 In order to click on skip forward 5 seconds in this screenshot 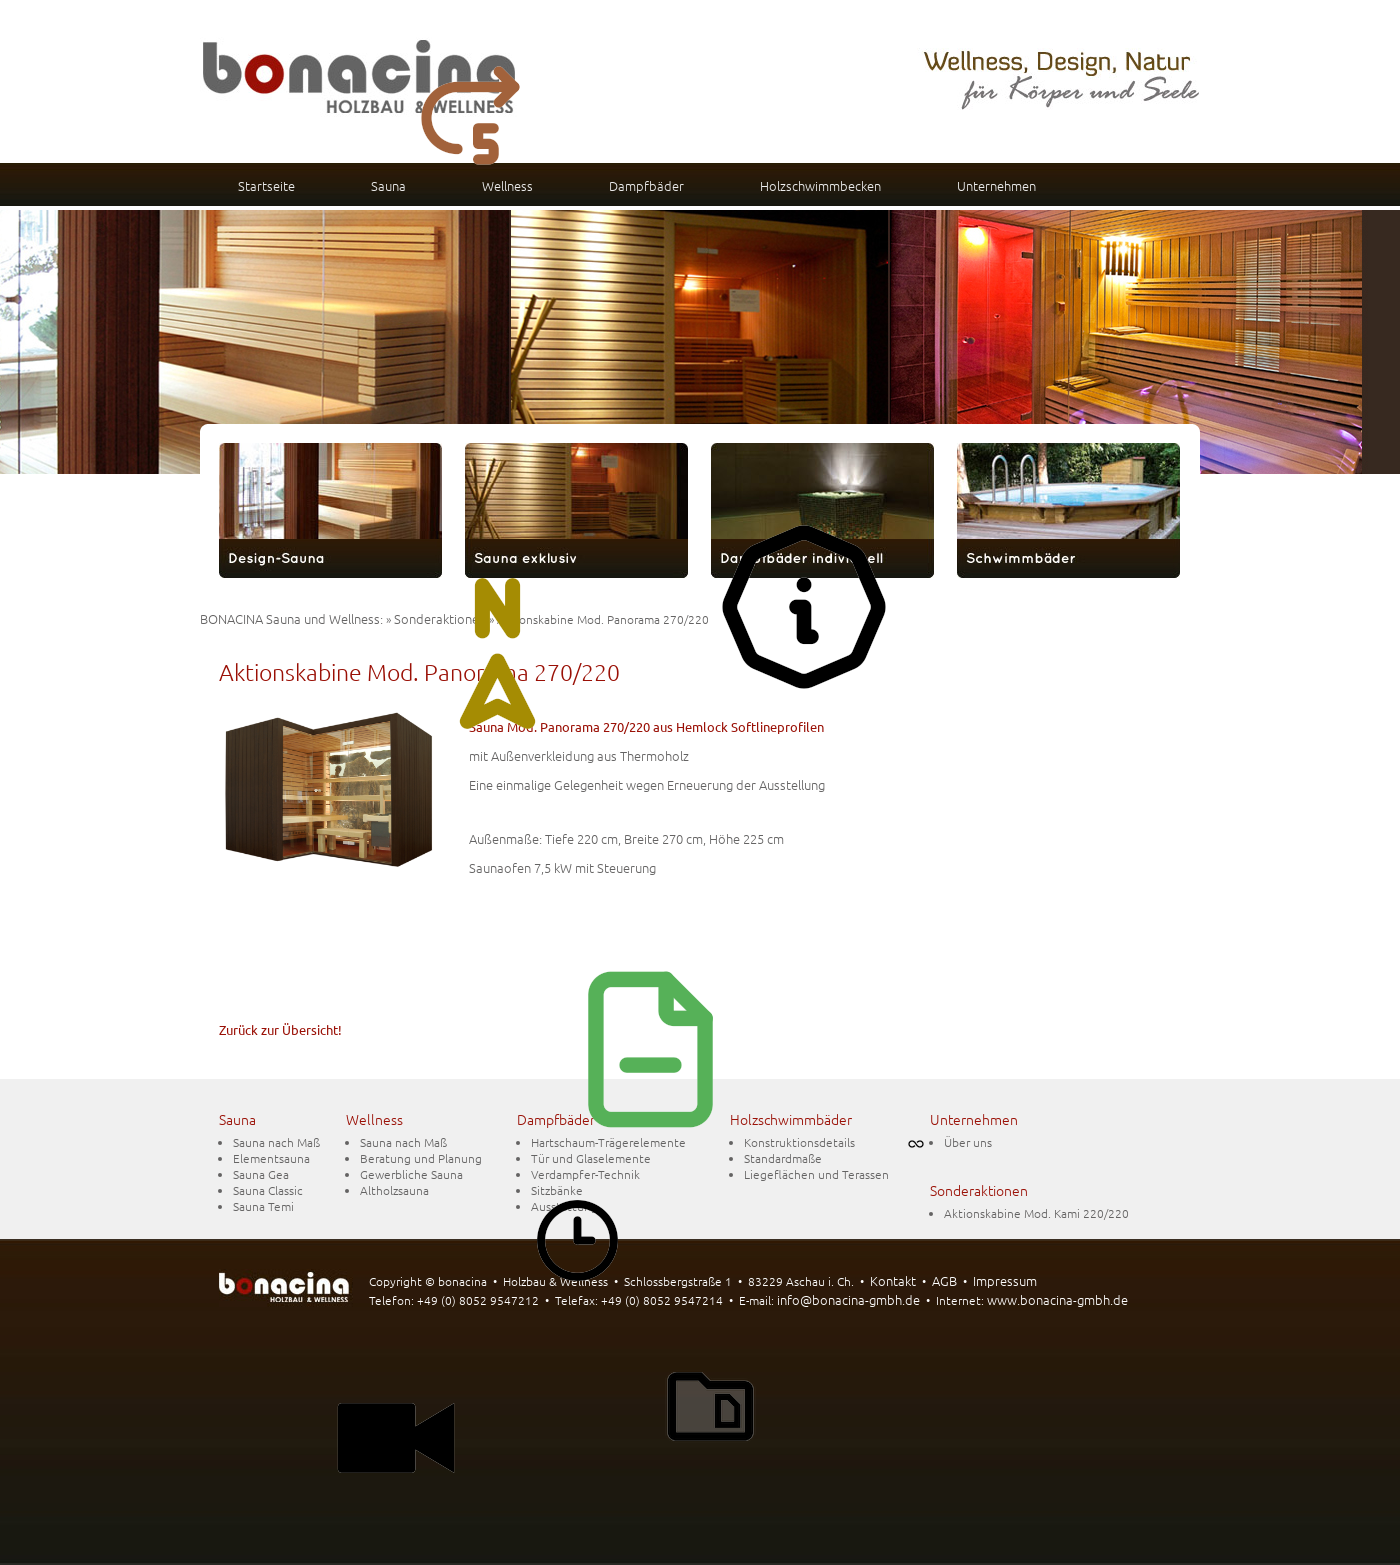, I will do `click(473, 118)`.